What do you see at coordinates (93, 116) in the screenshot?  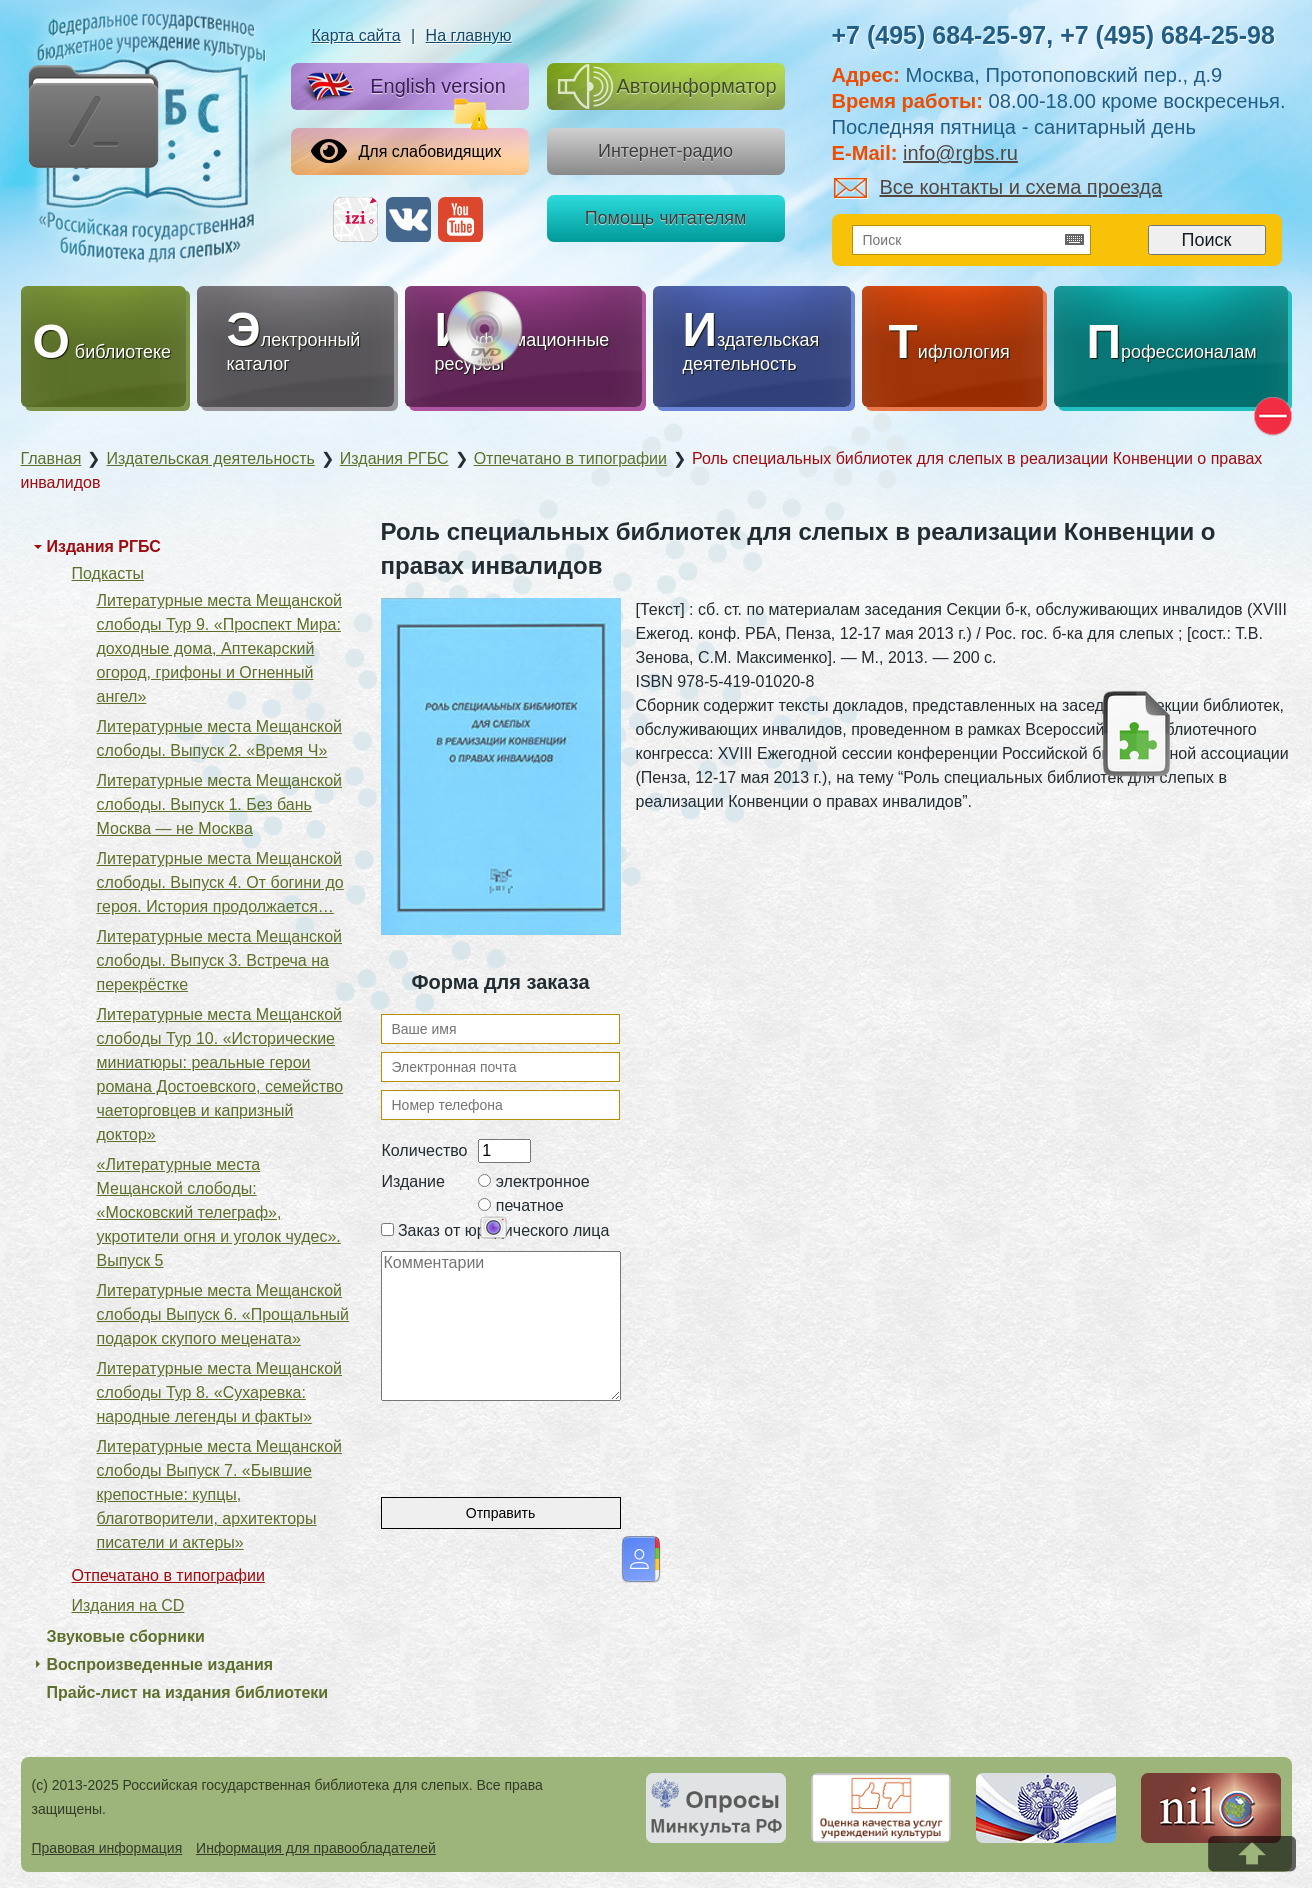 I see `access the root directory` at bounding box center [93, 116].